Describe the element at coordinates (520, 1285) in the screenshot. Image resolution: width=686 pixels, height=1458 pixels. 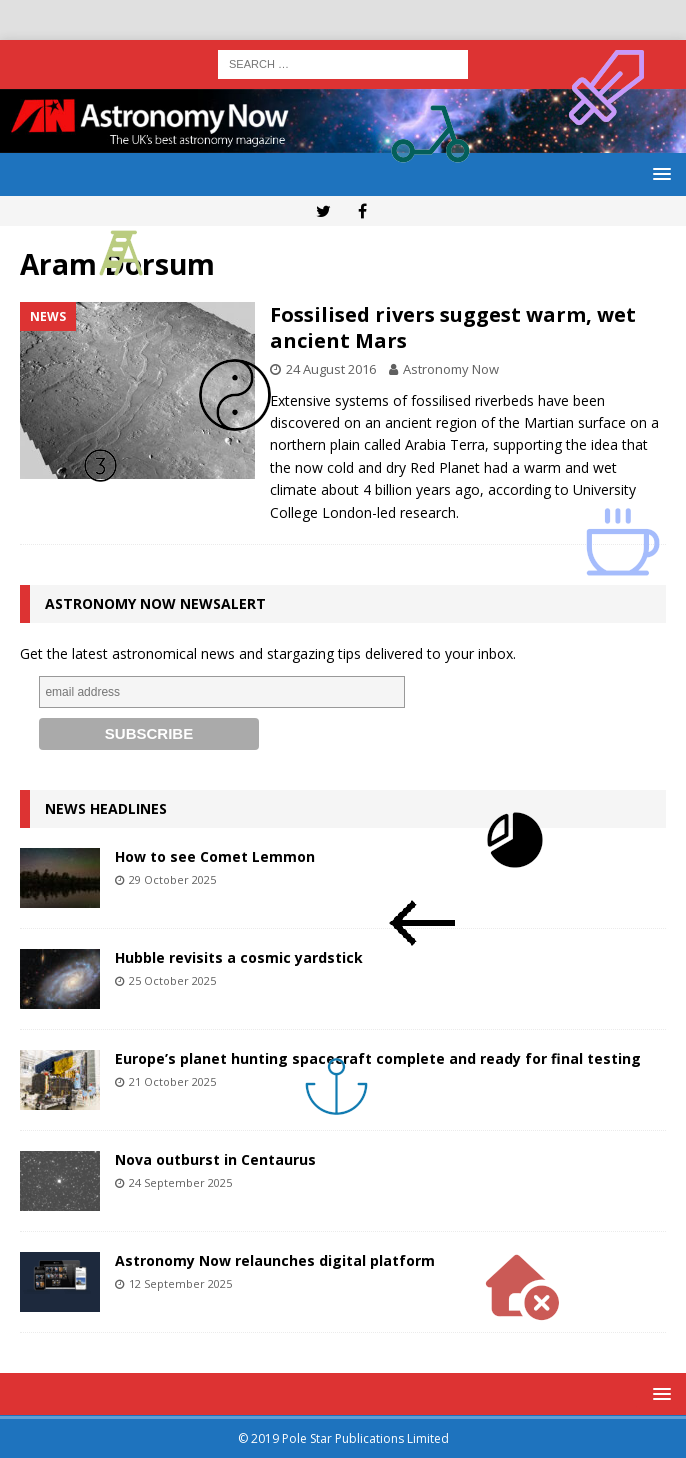
I see `remove a saved home address` at that location.